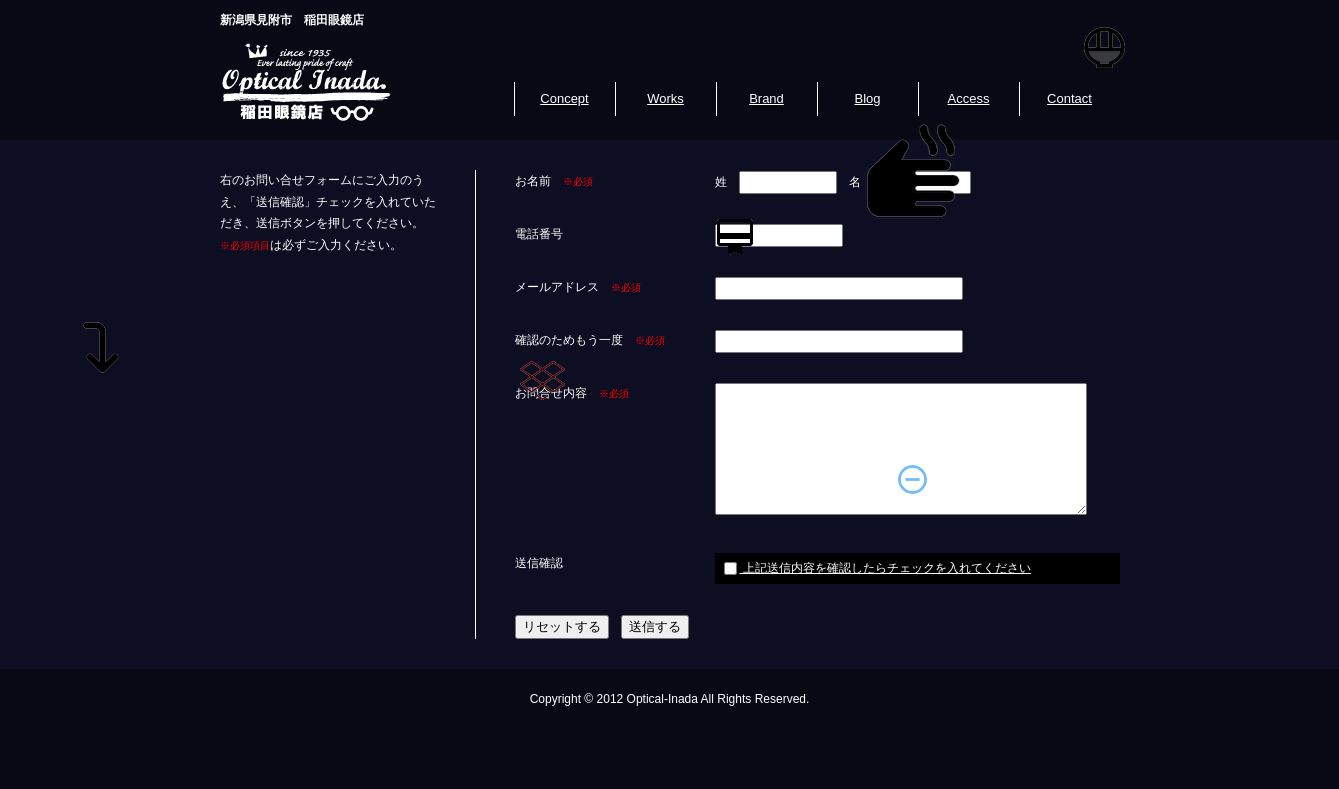  Describe the element at coordinates (102, 347) in the screenshot. I see `move item down in a list` at that location.